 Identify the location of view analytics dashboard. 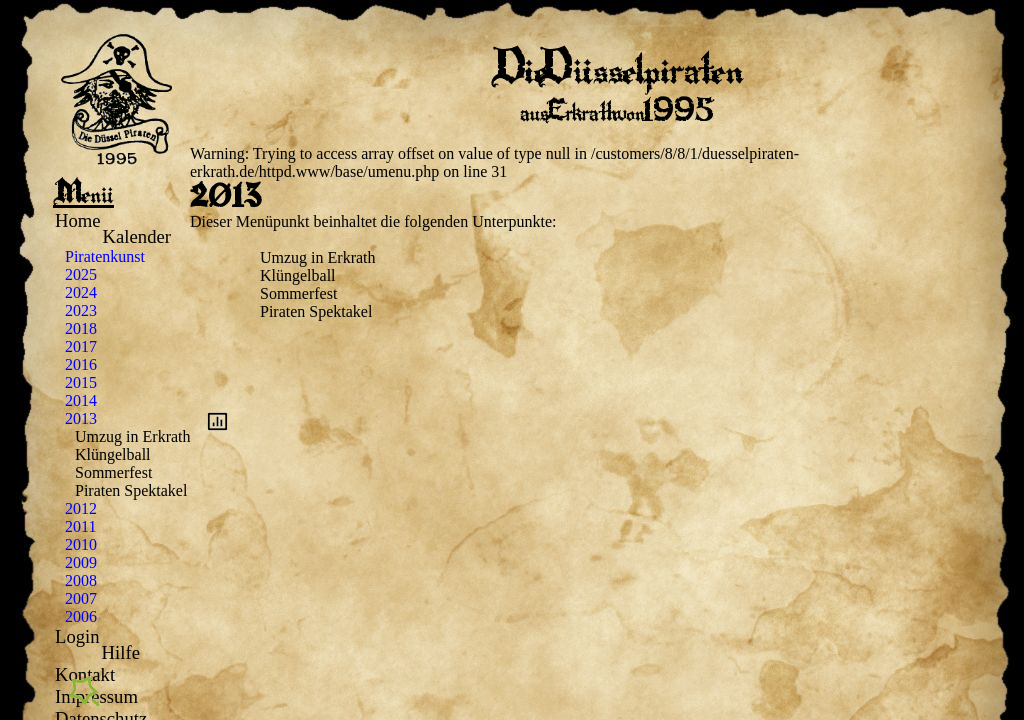
(217, 421).